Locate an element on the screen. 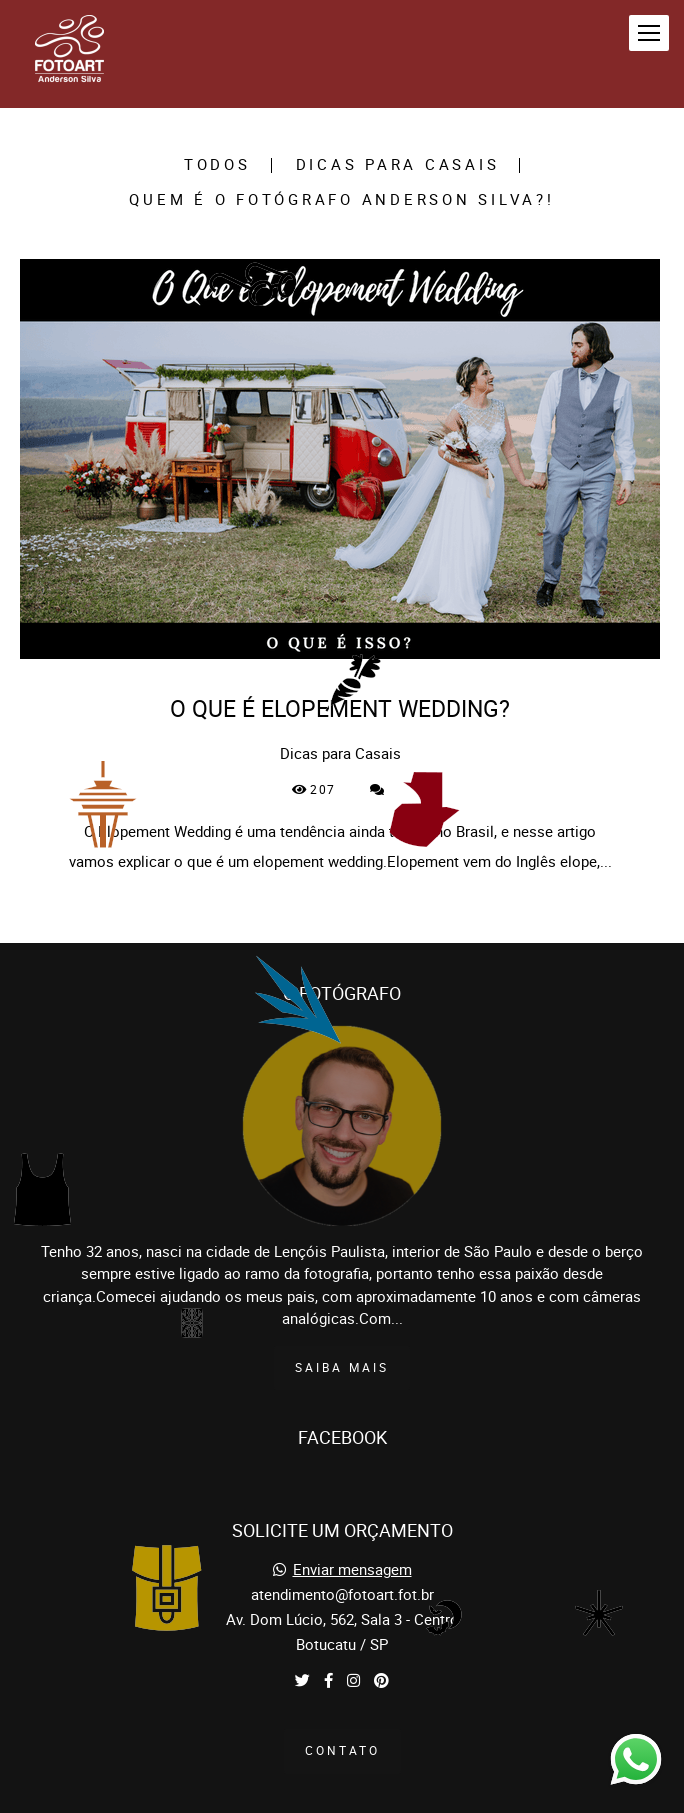 The image size is (684, 1813). select Guatemala as your country or region is located at coordinates (424, 809).